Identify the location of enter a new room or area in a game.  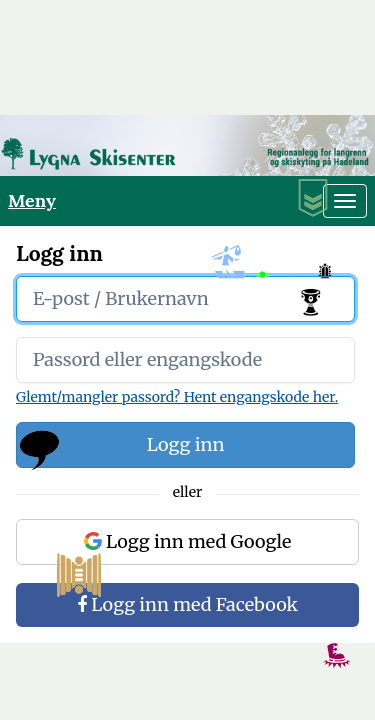
(325, 271).